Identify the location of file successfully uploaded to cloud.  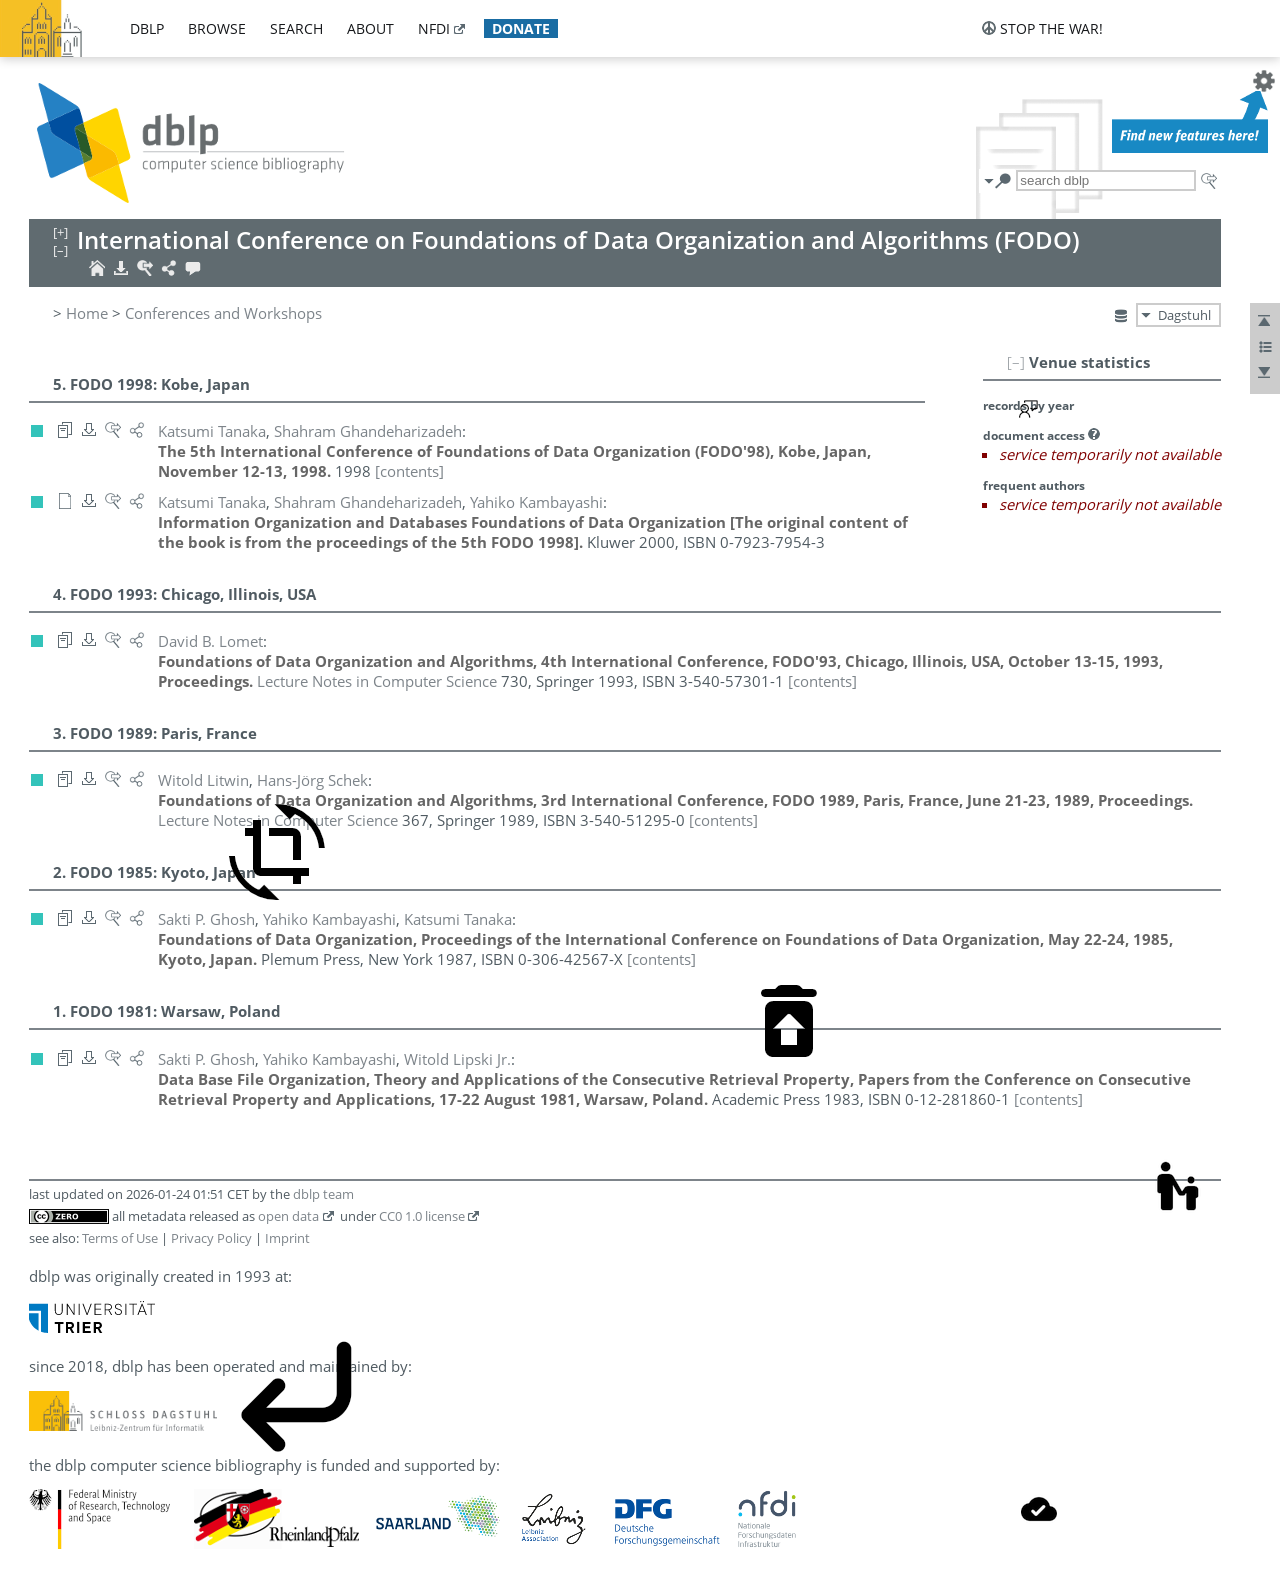
(1039, 1509).